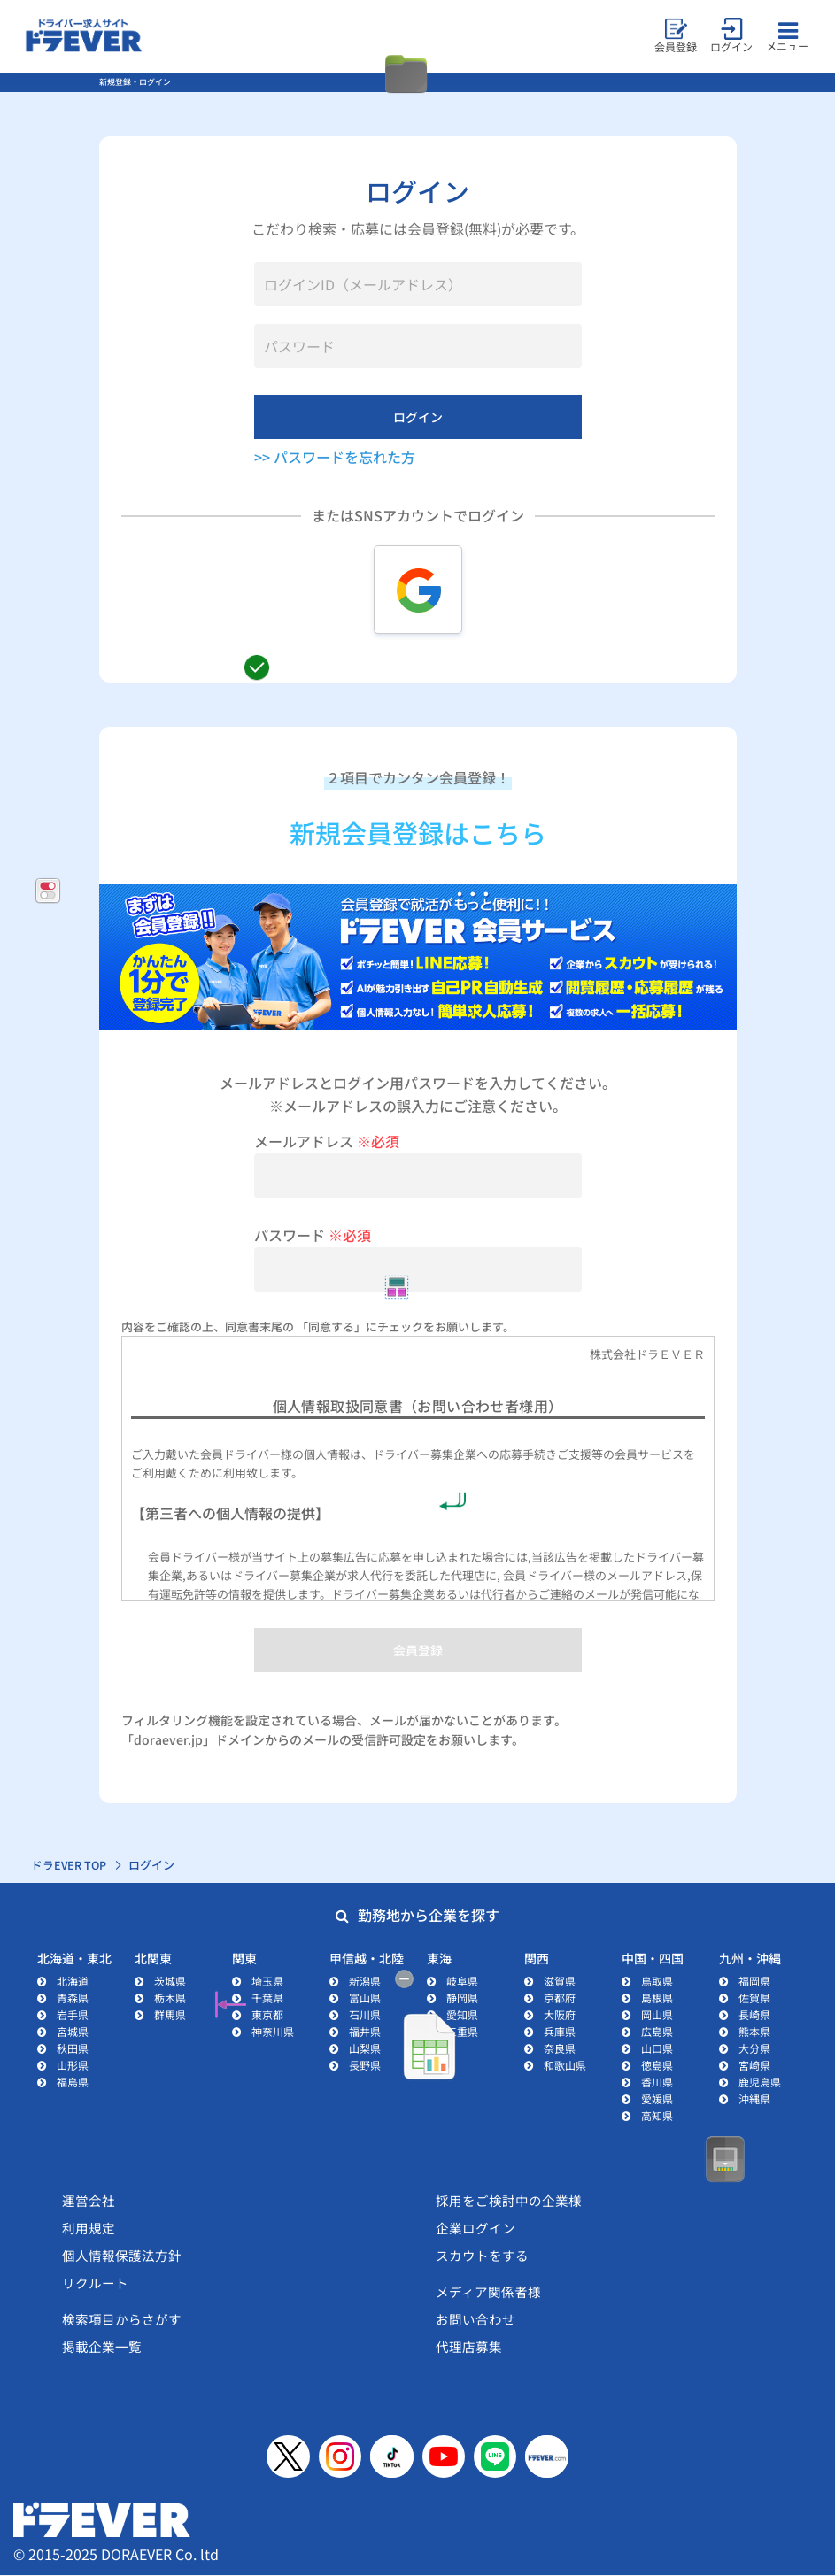  Describe the element at coordinates (725, 2159) in the screenshot. I see `nintendo 64 game ROM file` at that location.